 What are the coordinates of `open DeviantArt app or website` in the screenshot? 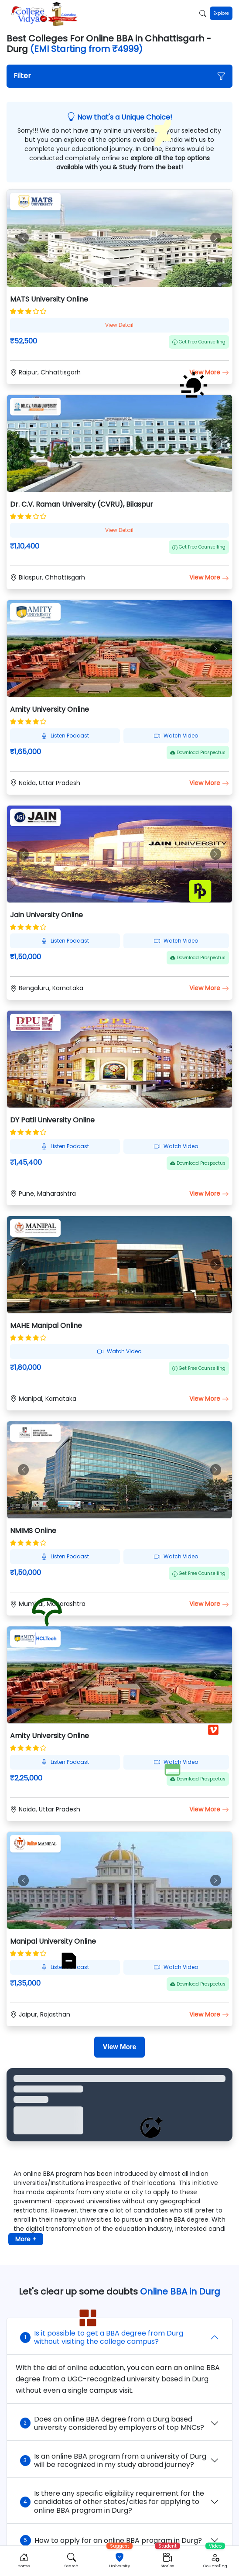 It's located at (163, 133).